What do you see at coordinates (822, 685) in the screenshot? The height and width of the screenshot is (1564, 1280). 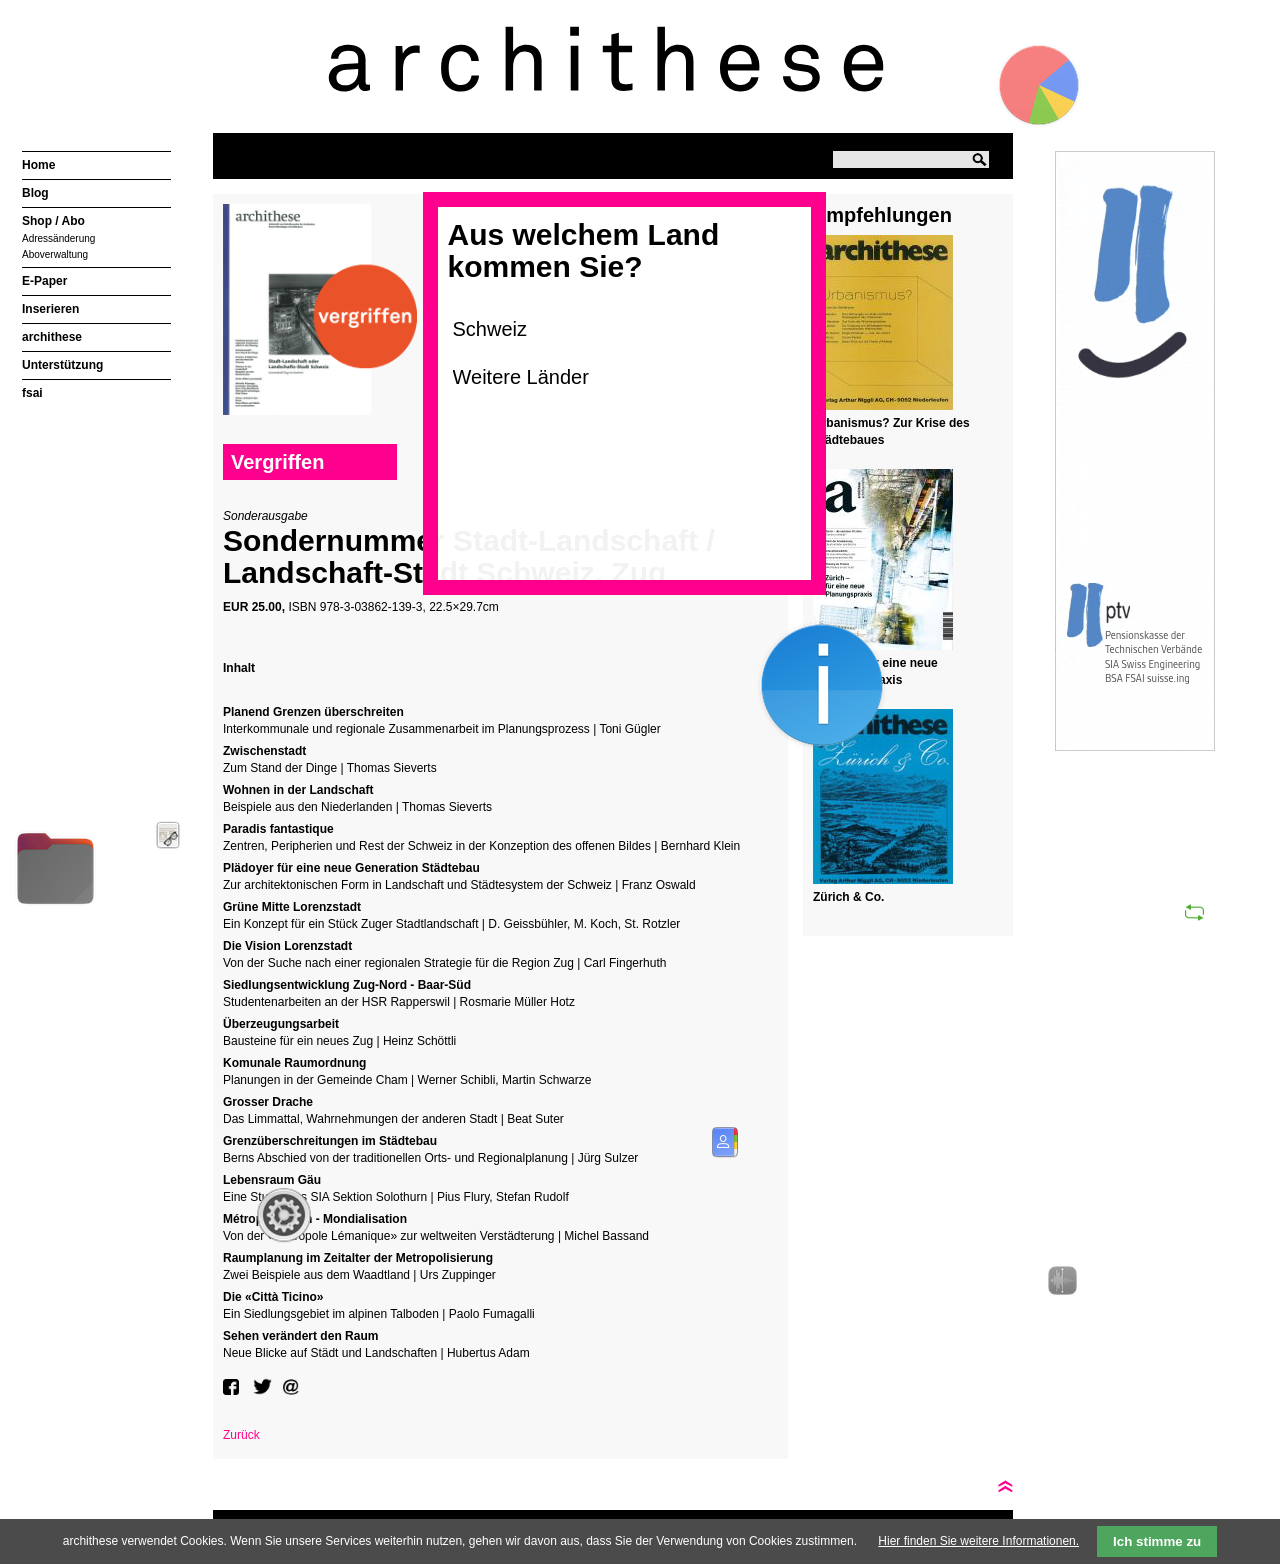 I see `indicates informational message or status` at bounding box center [822, 685].